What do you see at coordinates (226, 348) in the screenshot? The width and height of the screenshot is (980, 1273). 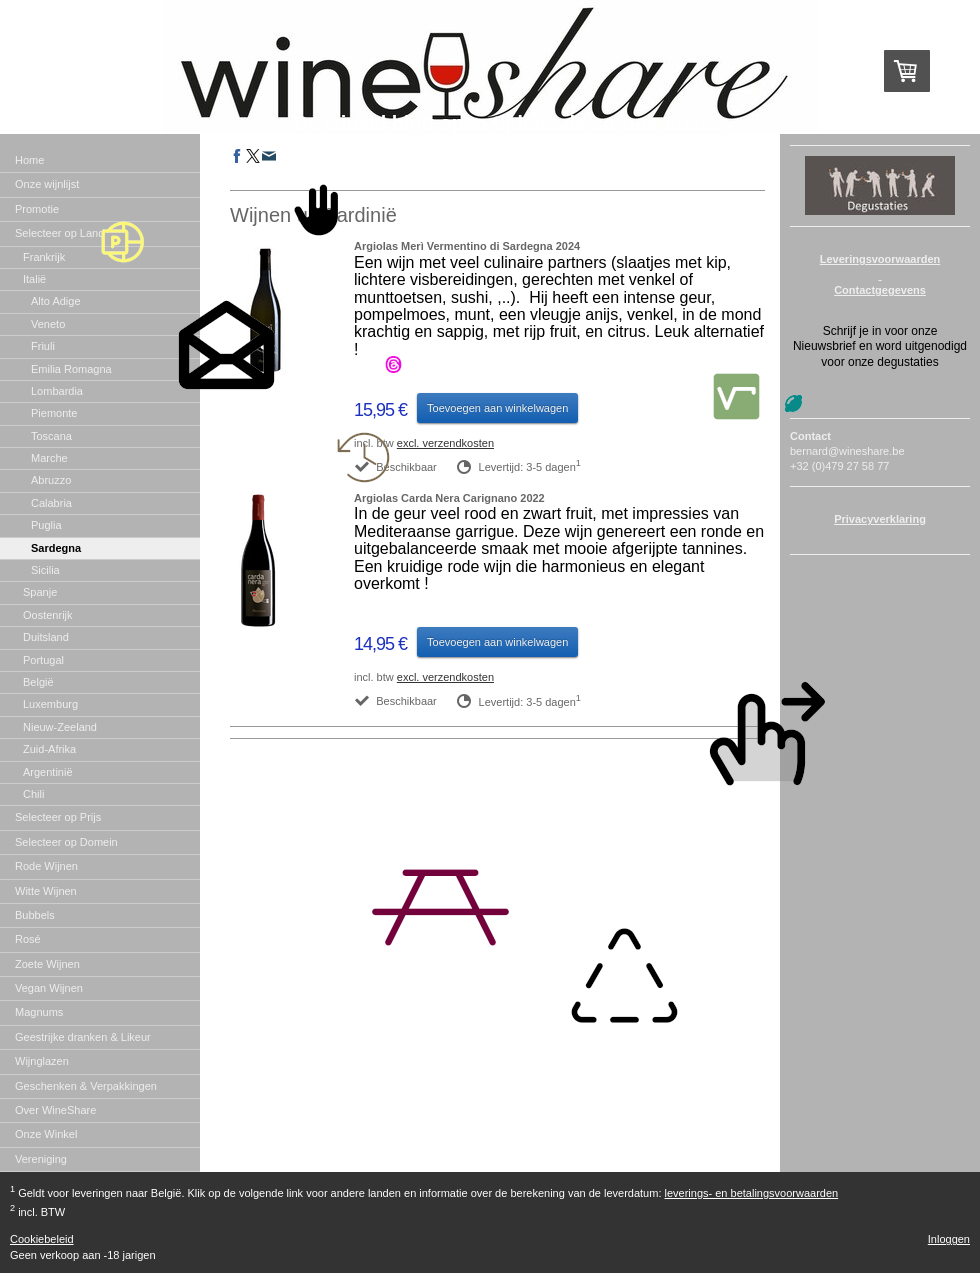 I see `view opened or read mail` at bounding box center [226, 348].